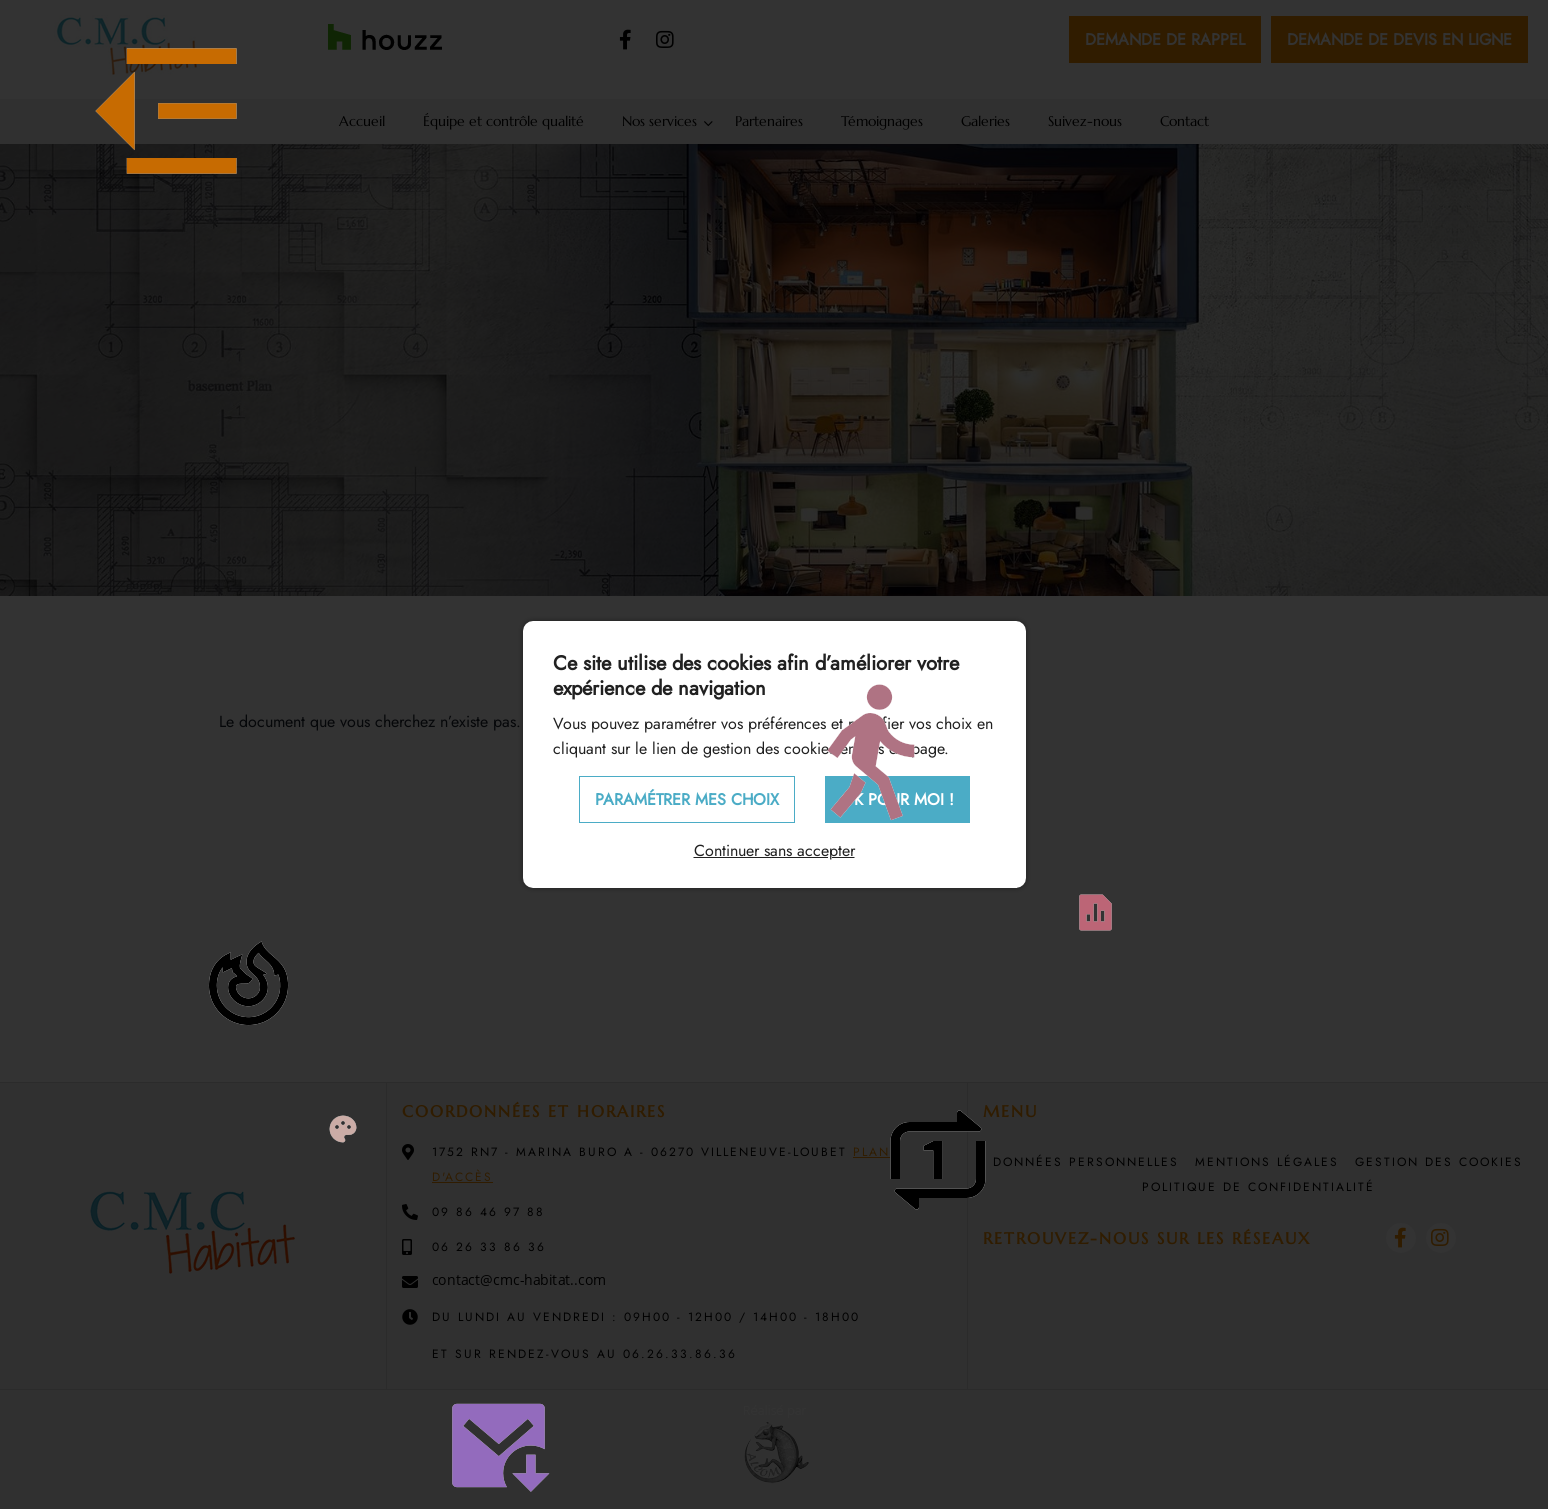 The image size is (1548, 1509). What do you see at coordinates (248, 985) in the screenshot?
I see `open Firefox browser` at bounding box center [248, 985].